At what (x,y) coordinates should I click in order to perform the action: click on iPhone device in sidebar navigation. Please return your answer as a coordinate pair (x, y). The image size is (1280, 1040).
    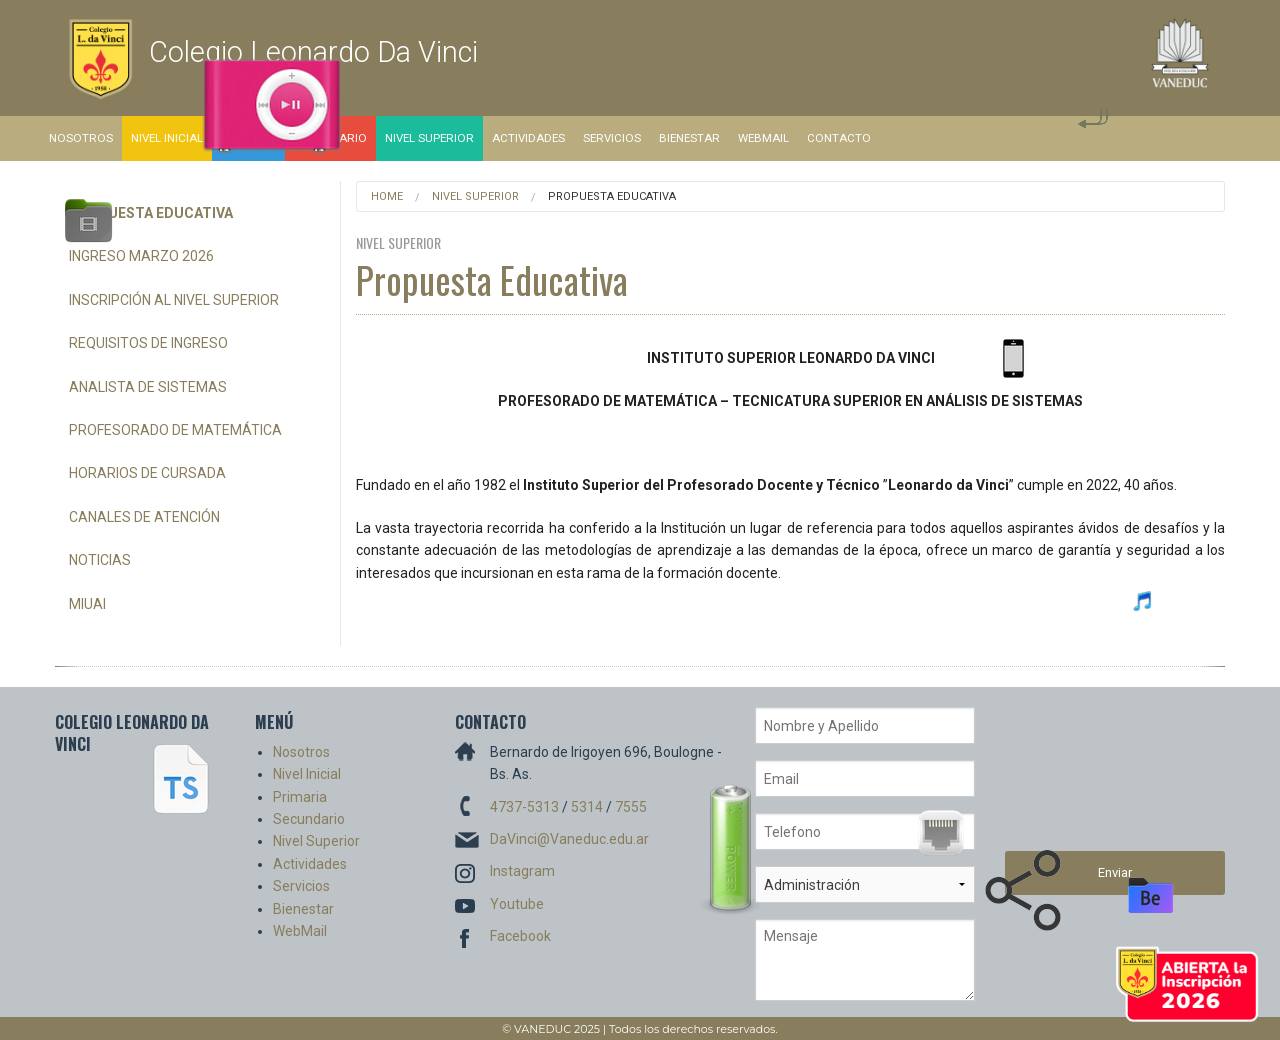
    Looking at the image, I should click on (1013, 358).